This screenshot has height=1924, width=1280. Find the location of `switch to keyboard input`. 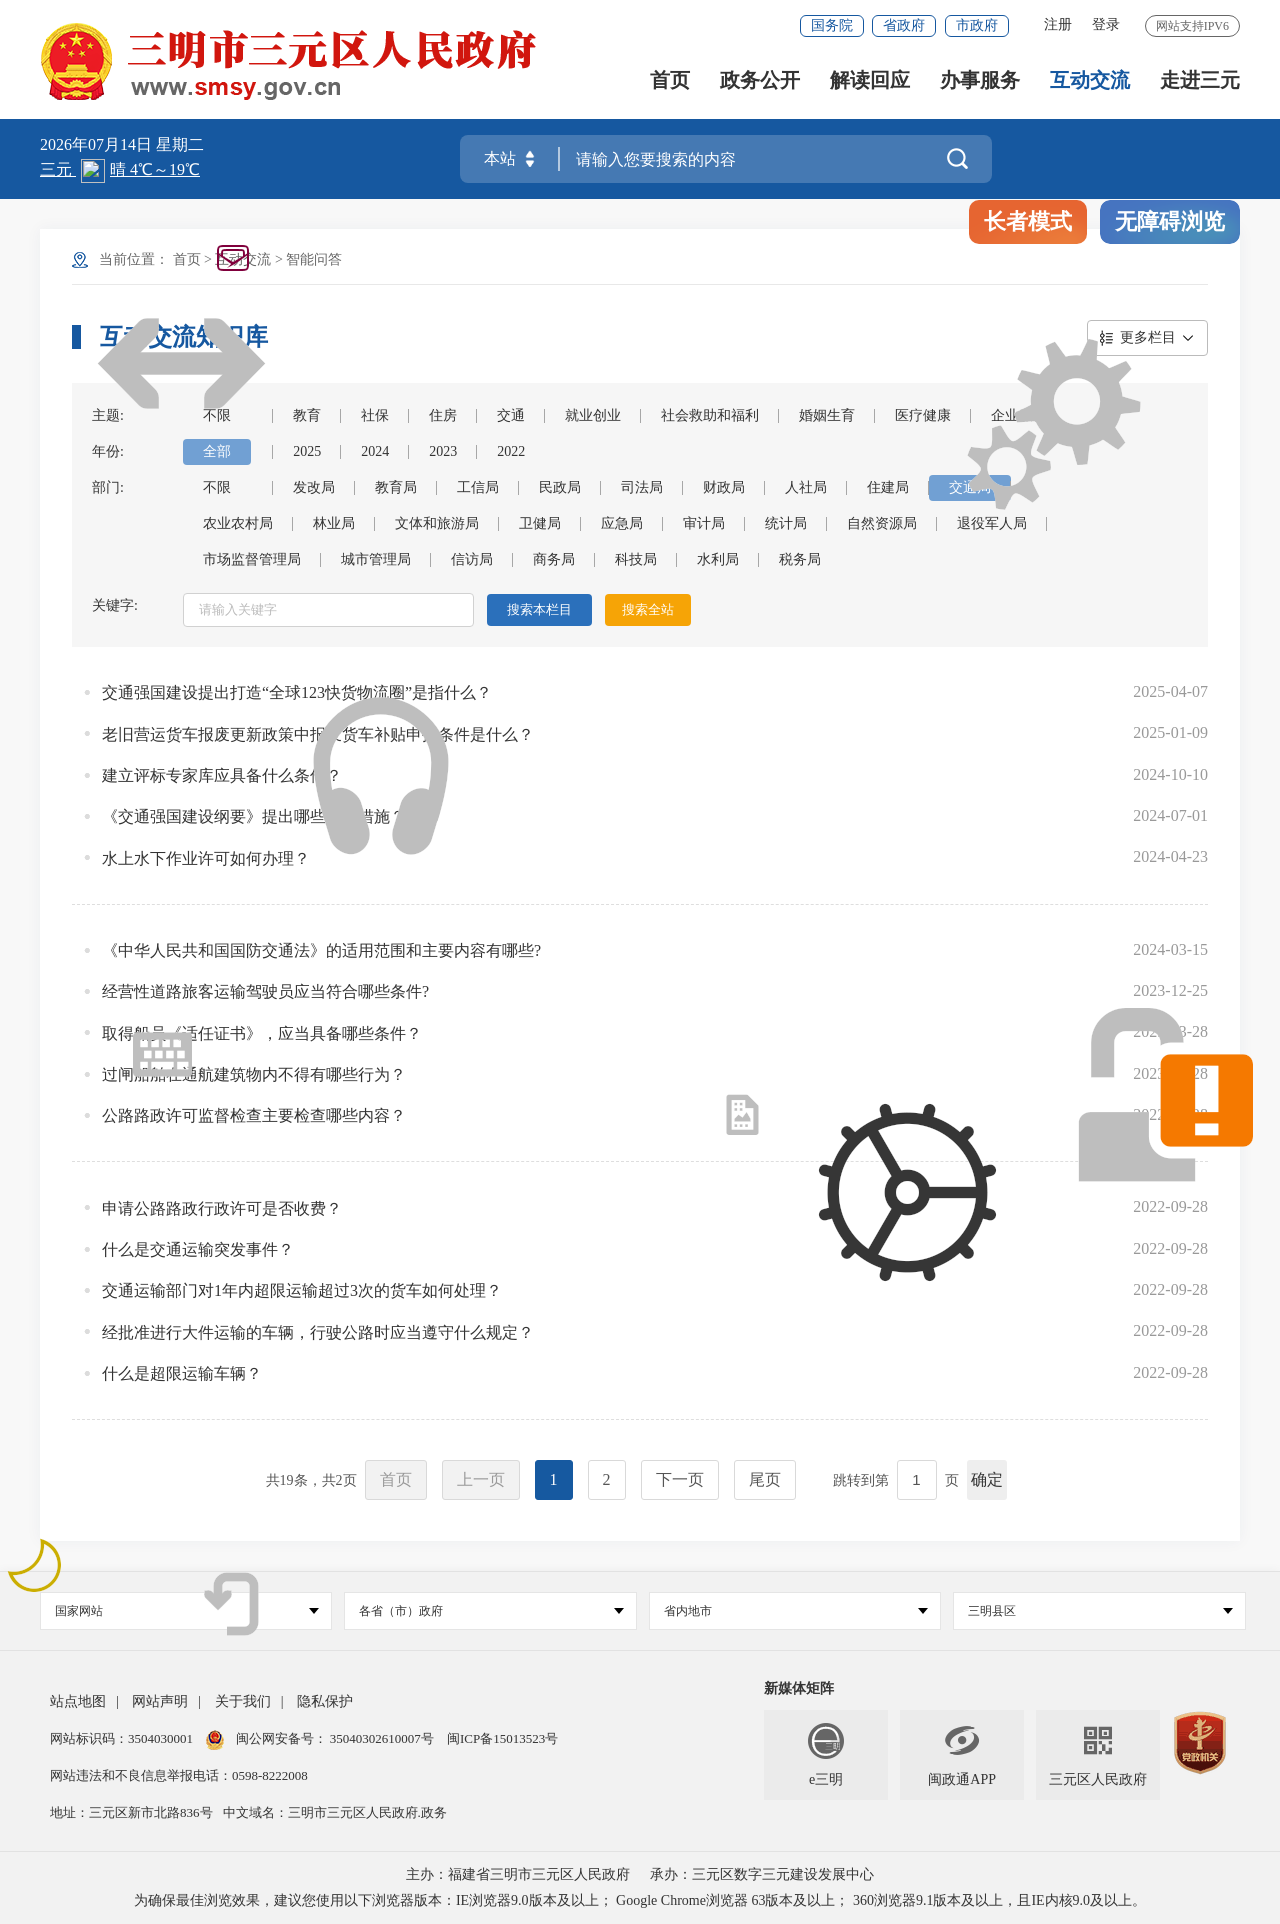

switch to keyboard input is located at coordinates (162, 1054).